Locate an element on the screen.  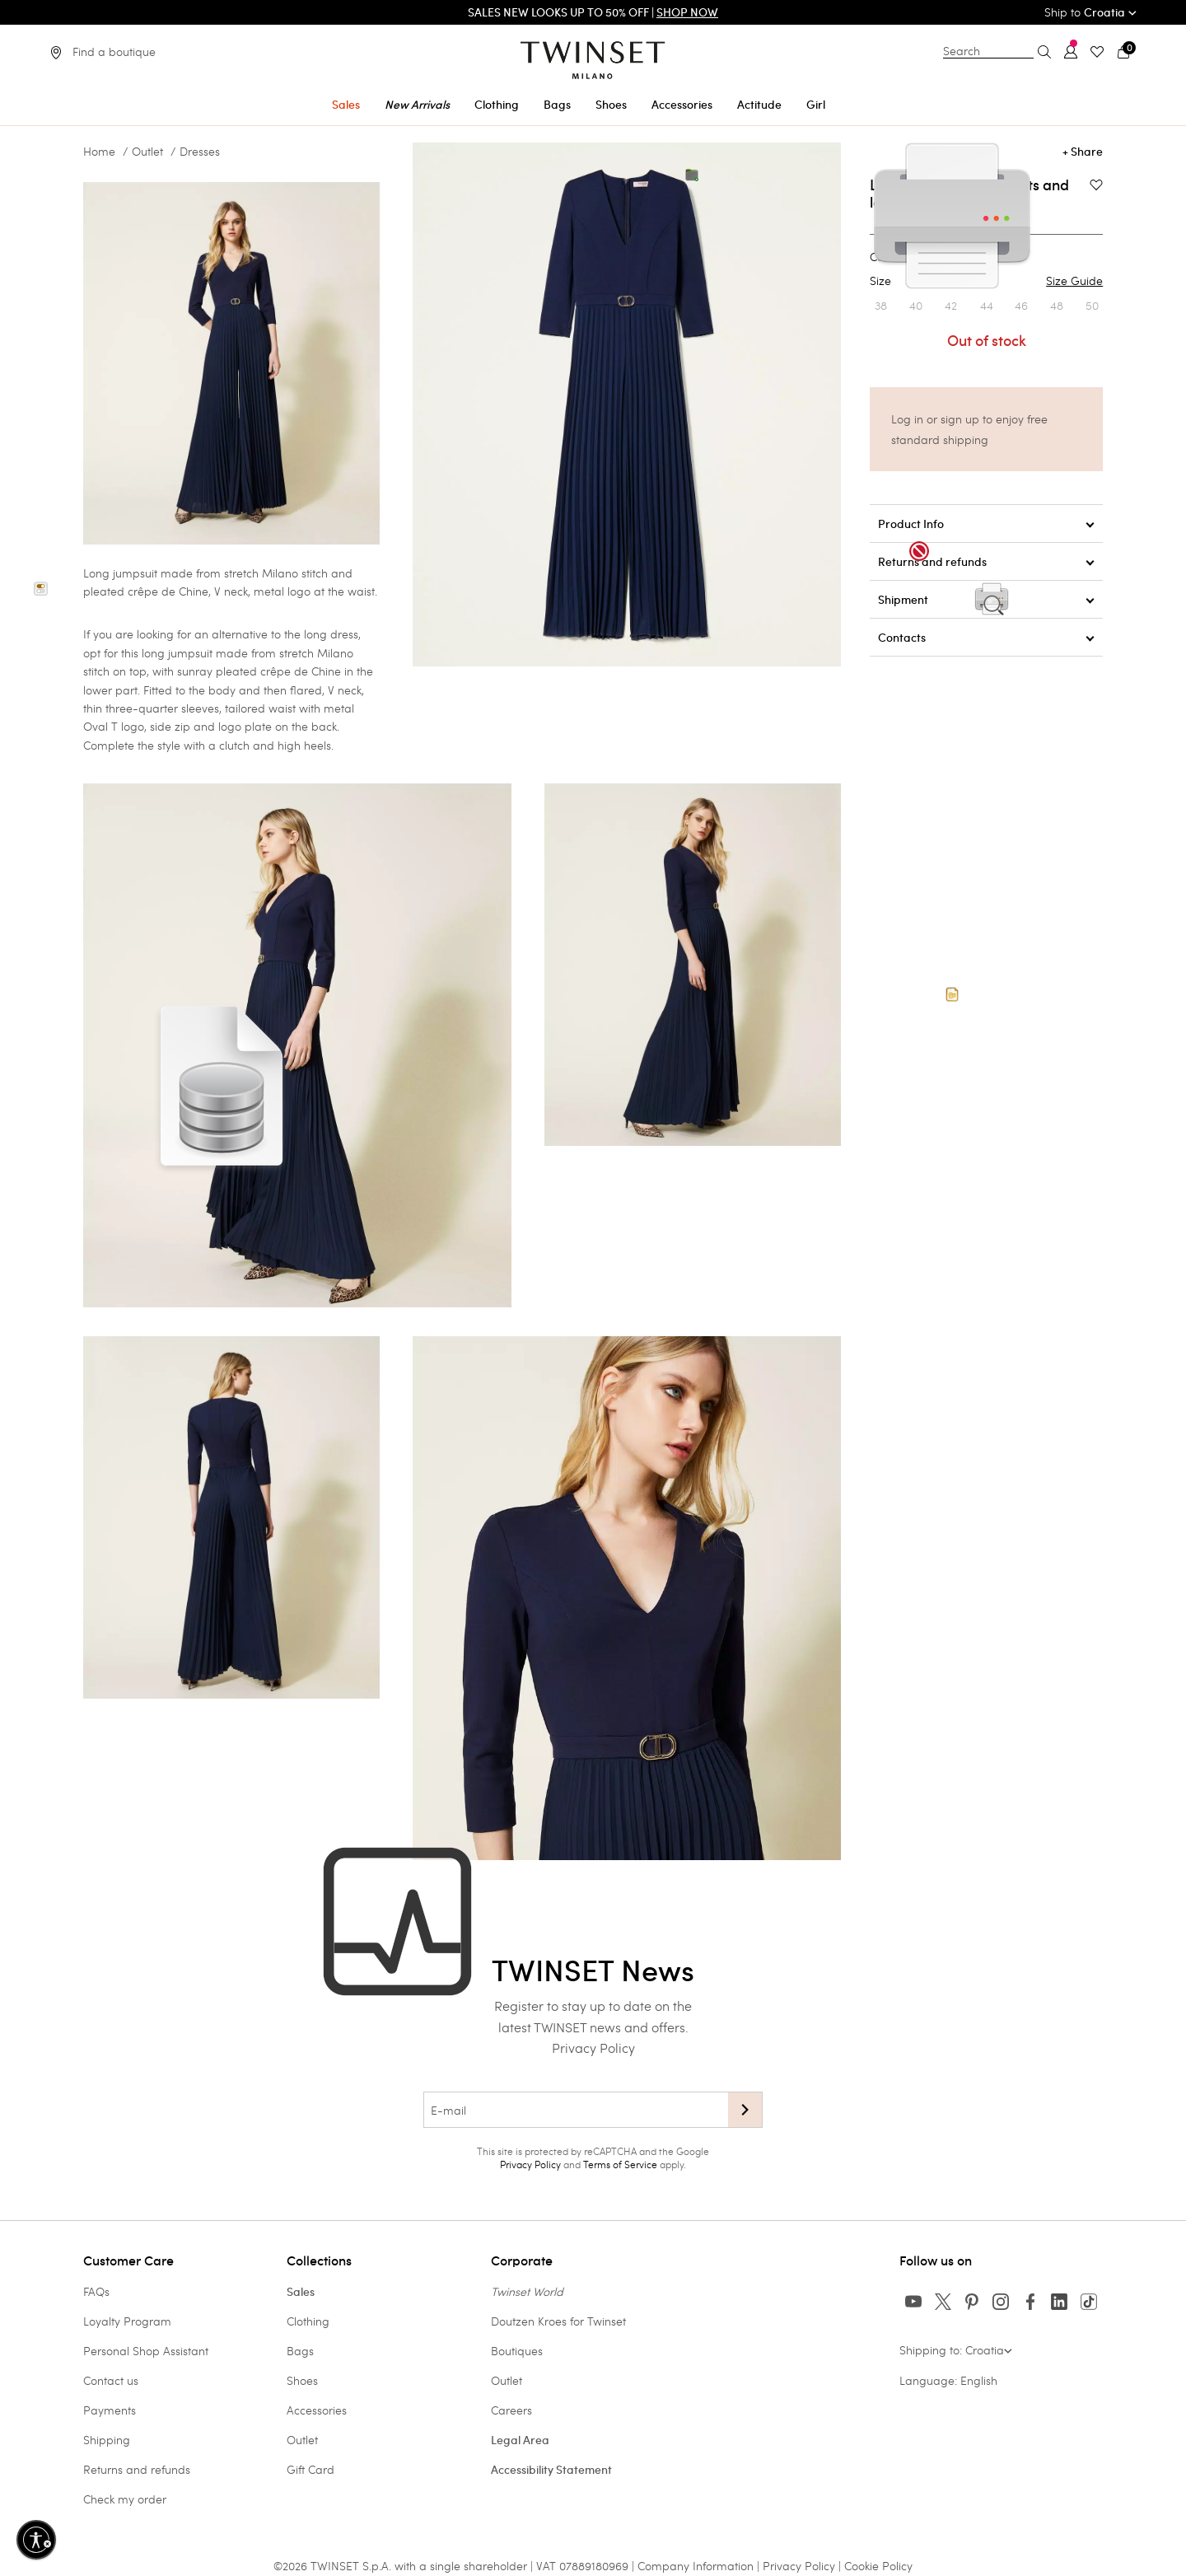
remove a group or team is located at coordinates (919, 551).